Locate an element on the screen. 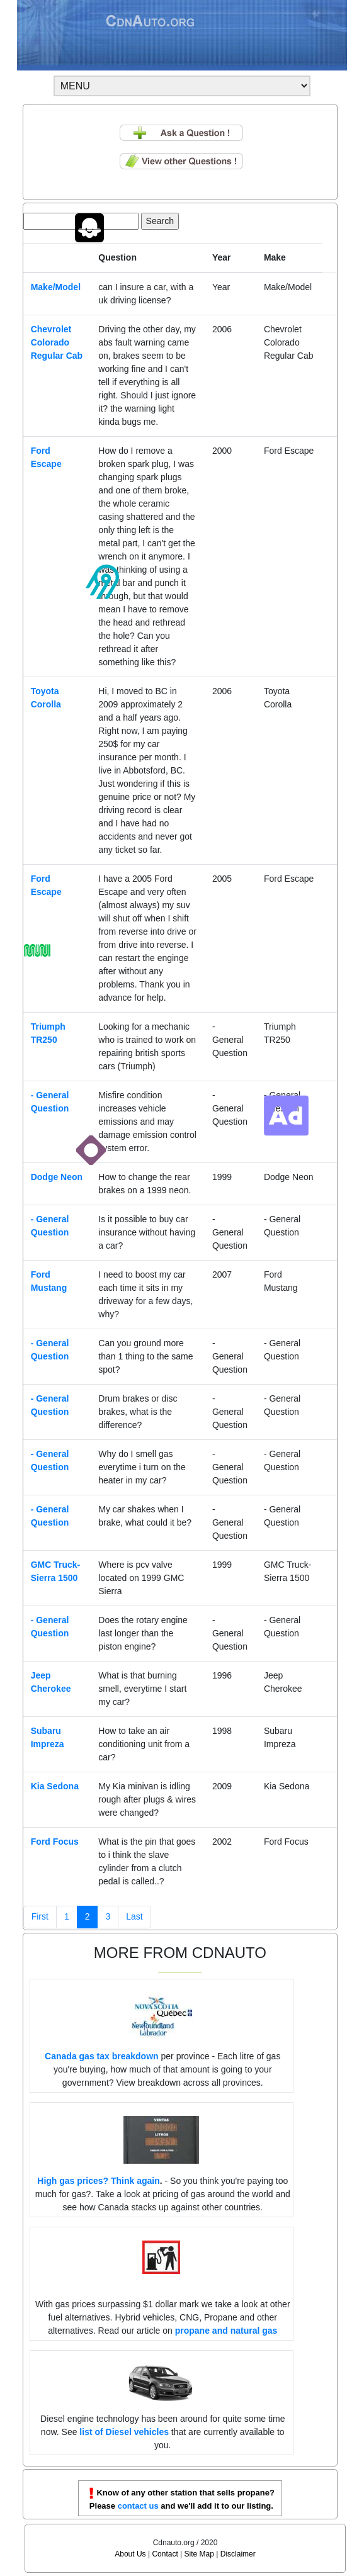 This screenshot has width=364, height=2576. cloudsmith logo is located at coordinates (91, 1150).